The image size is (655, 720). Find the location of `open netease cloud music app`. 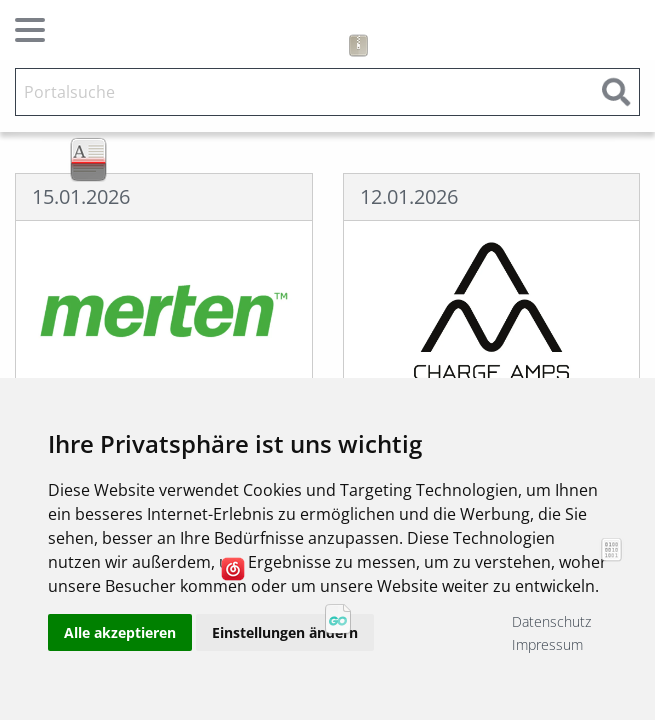

open netease cloud music app is located at coordinates (233, 569).